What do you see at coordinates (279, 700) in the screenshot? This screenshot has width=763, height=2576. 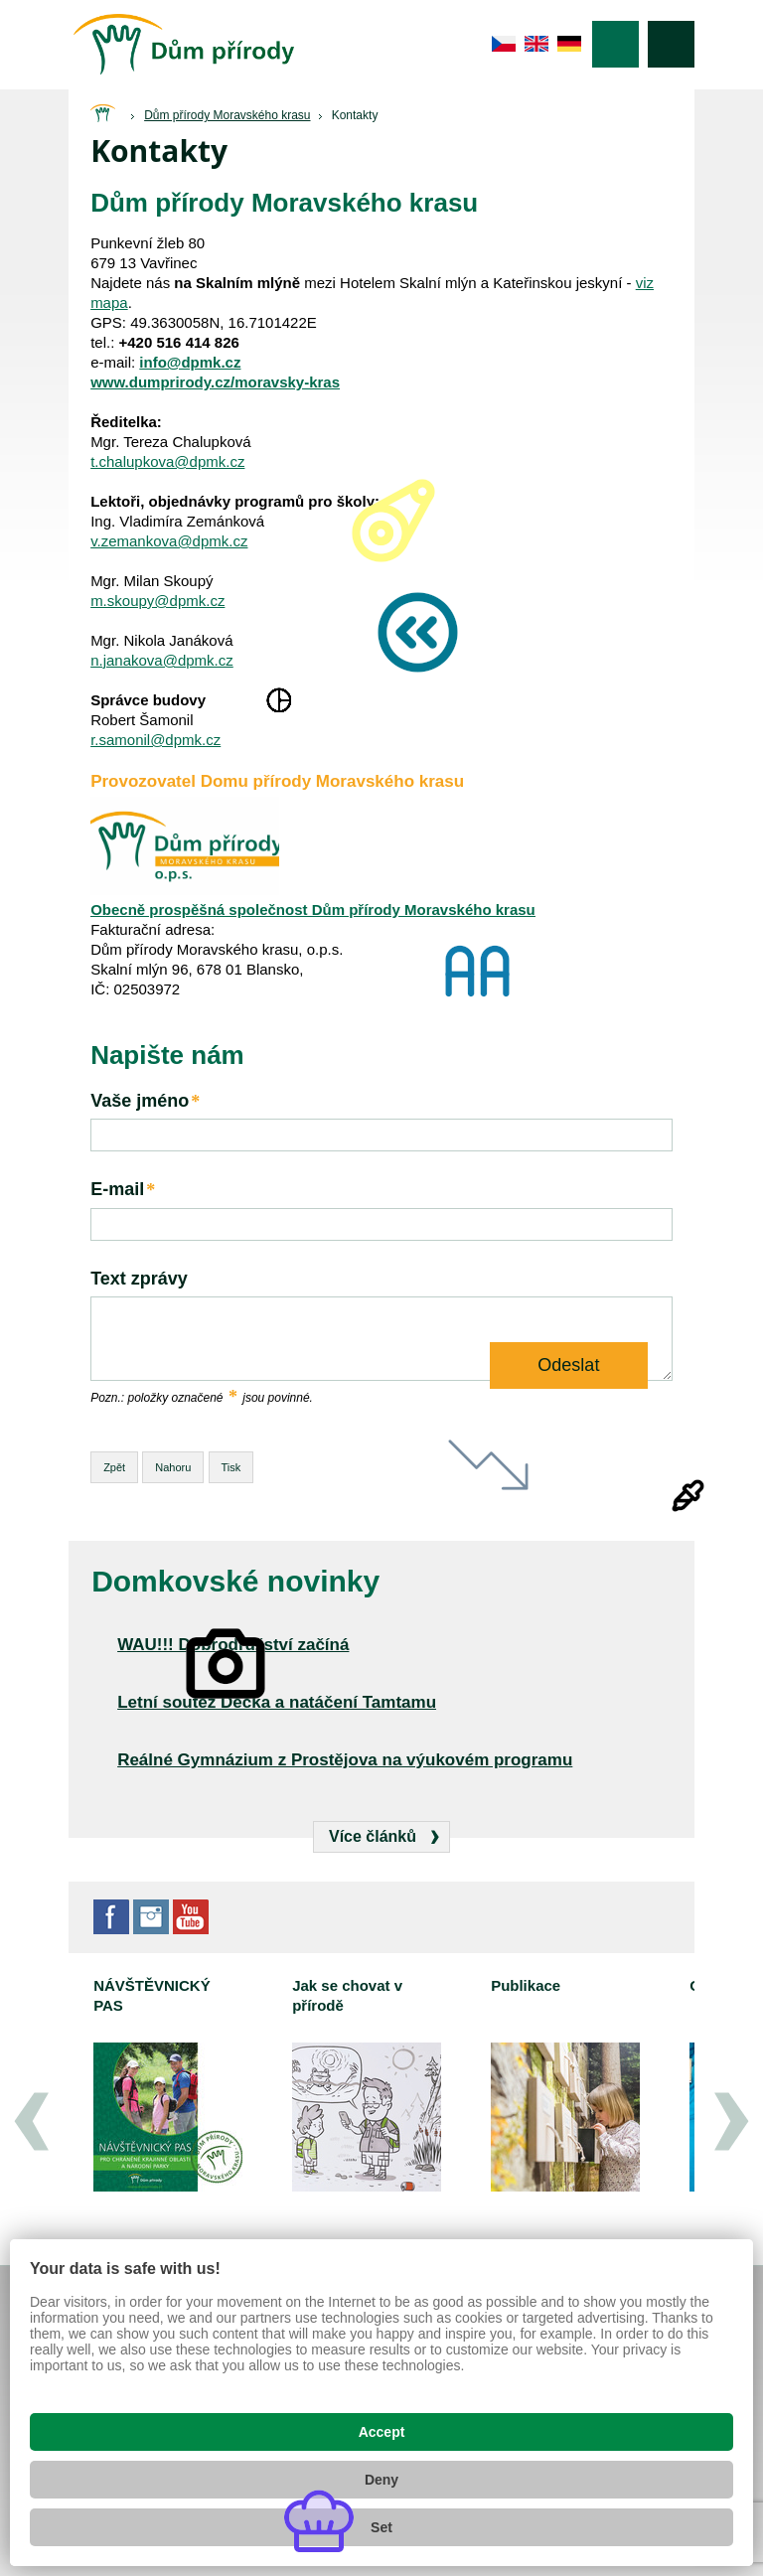 I see `view data breakdown or statistics` at bounding box center [279, 700].